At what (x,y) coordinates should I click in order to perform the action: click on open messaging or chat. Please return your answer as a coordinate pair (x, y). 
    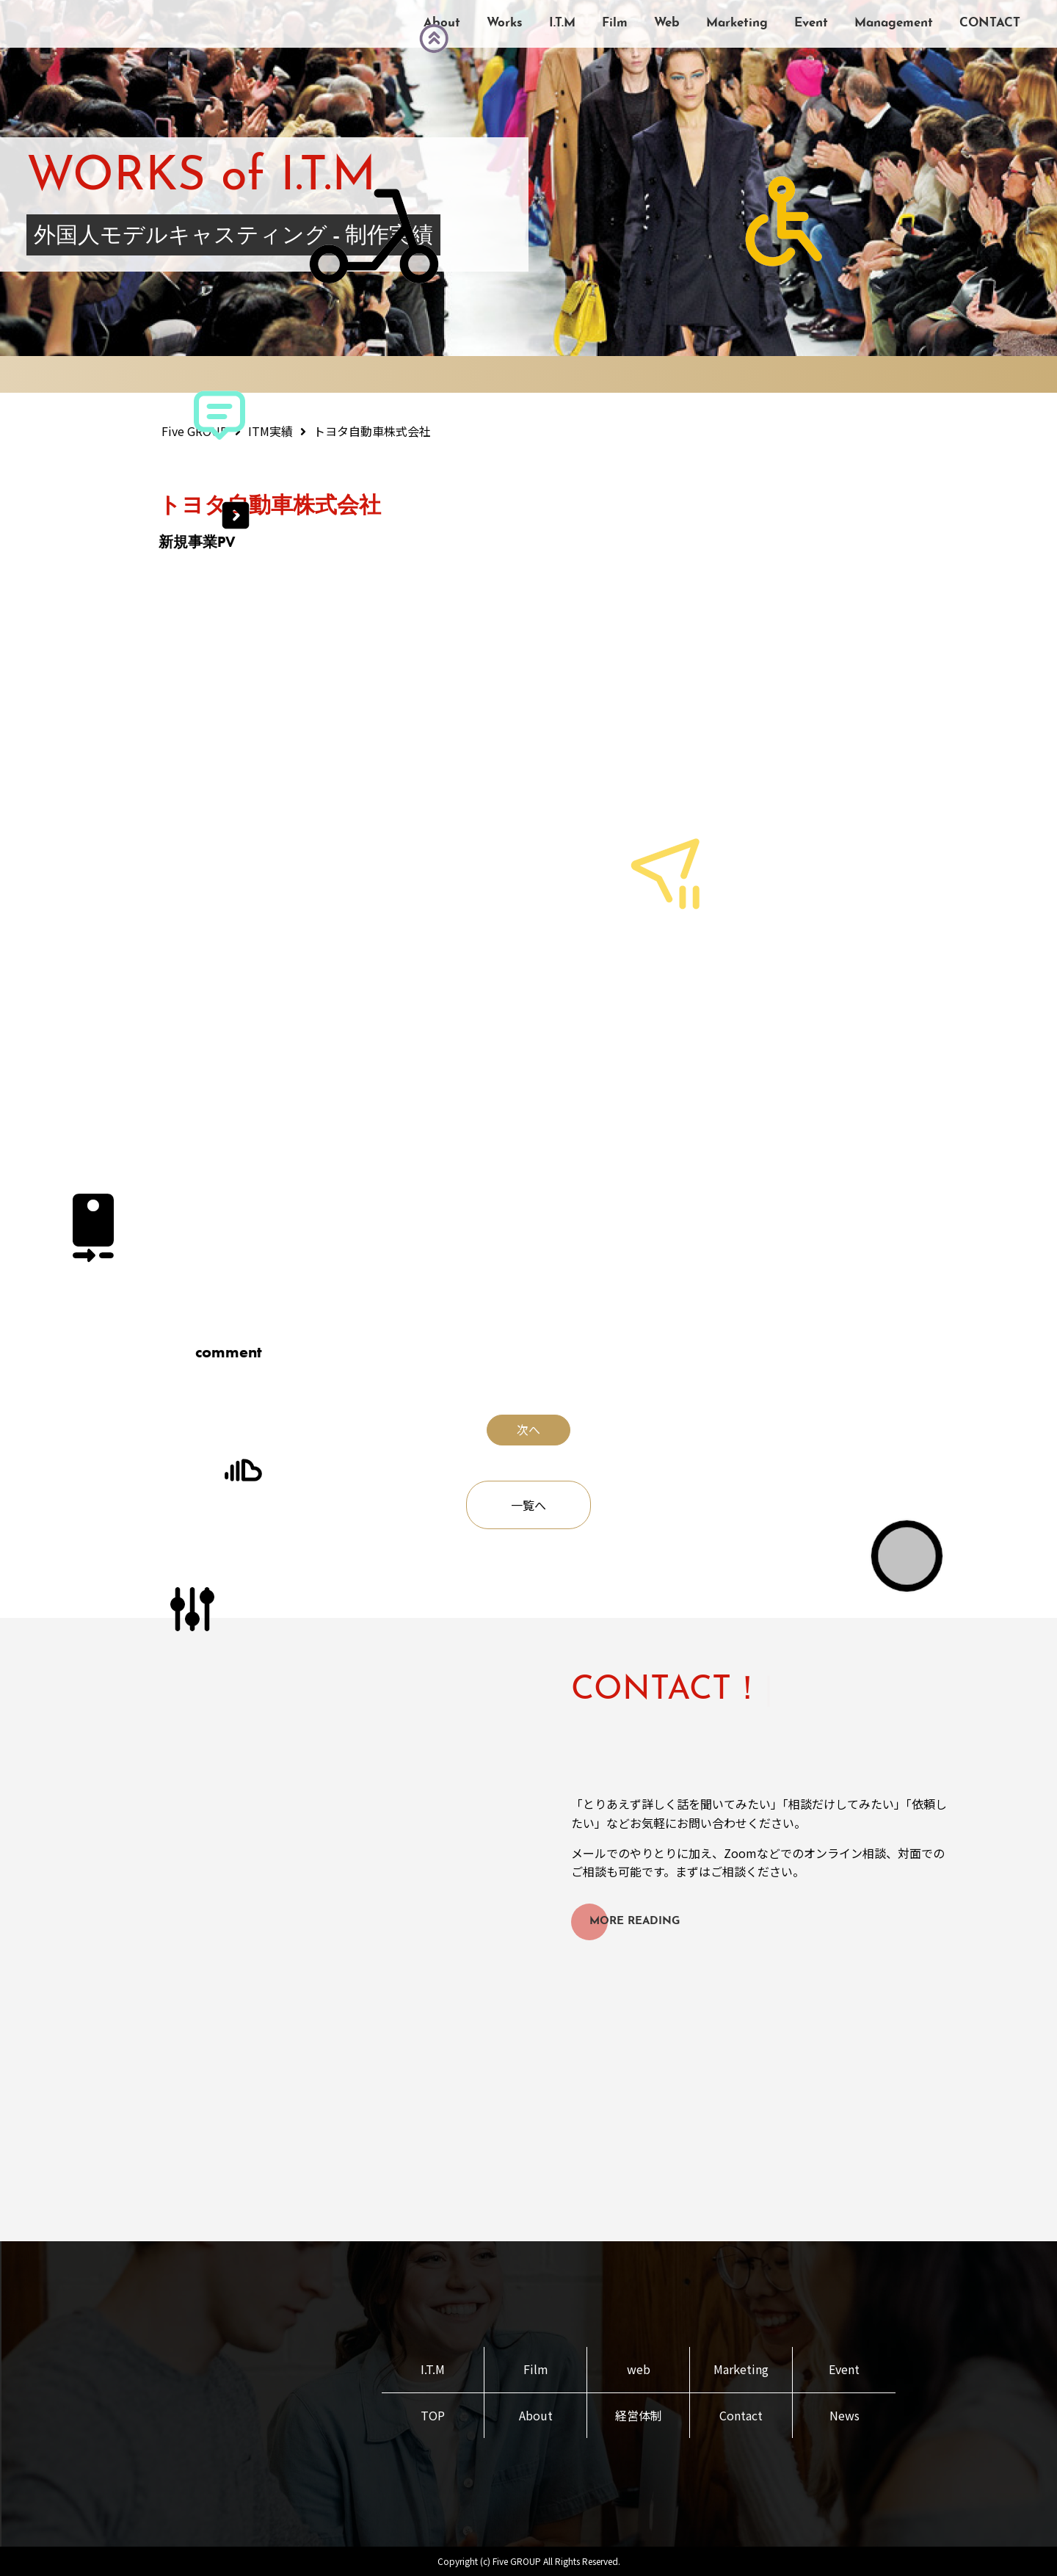
    Looking at the image, I should click on (219, 414).